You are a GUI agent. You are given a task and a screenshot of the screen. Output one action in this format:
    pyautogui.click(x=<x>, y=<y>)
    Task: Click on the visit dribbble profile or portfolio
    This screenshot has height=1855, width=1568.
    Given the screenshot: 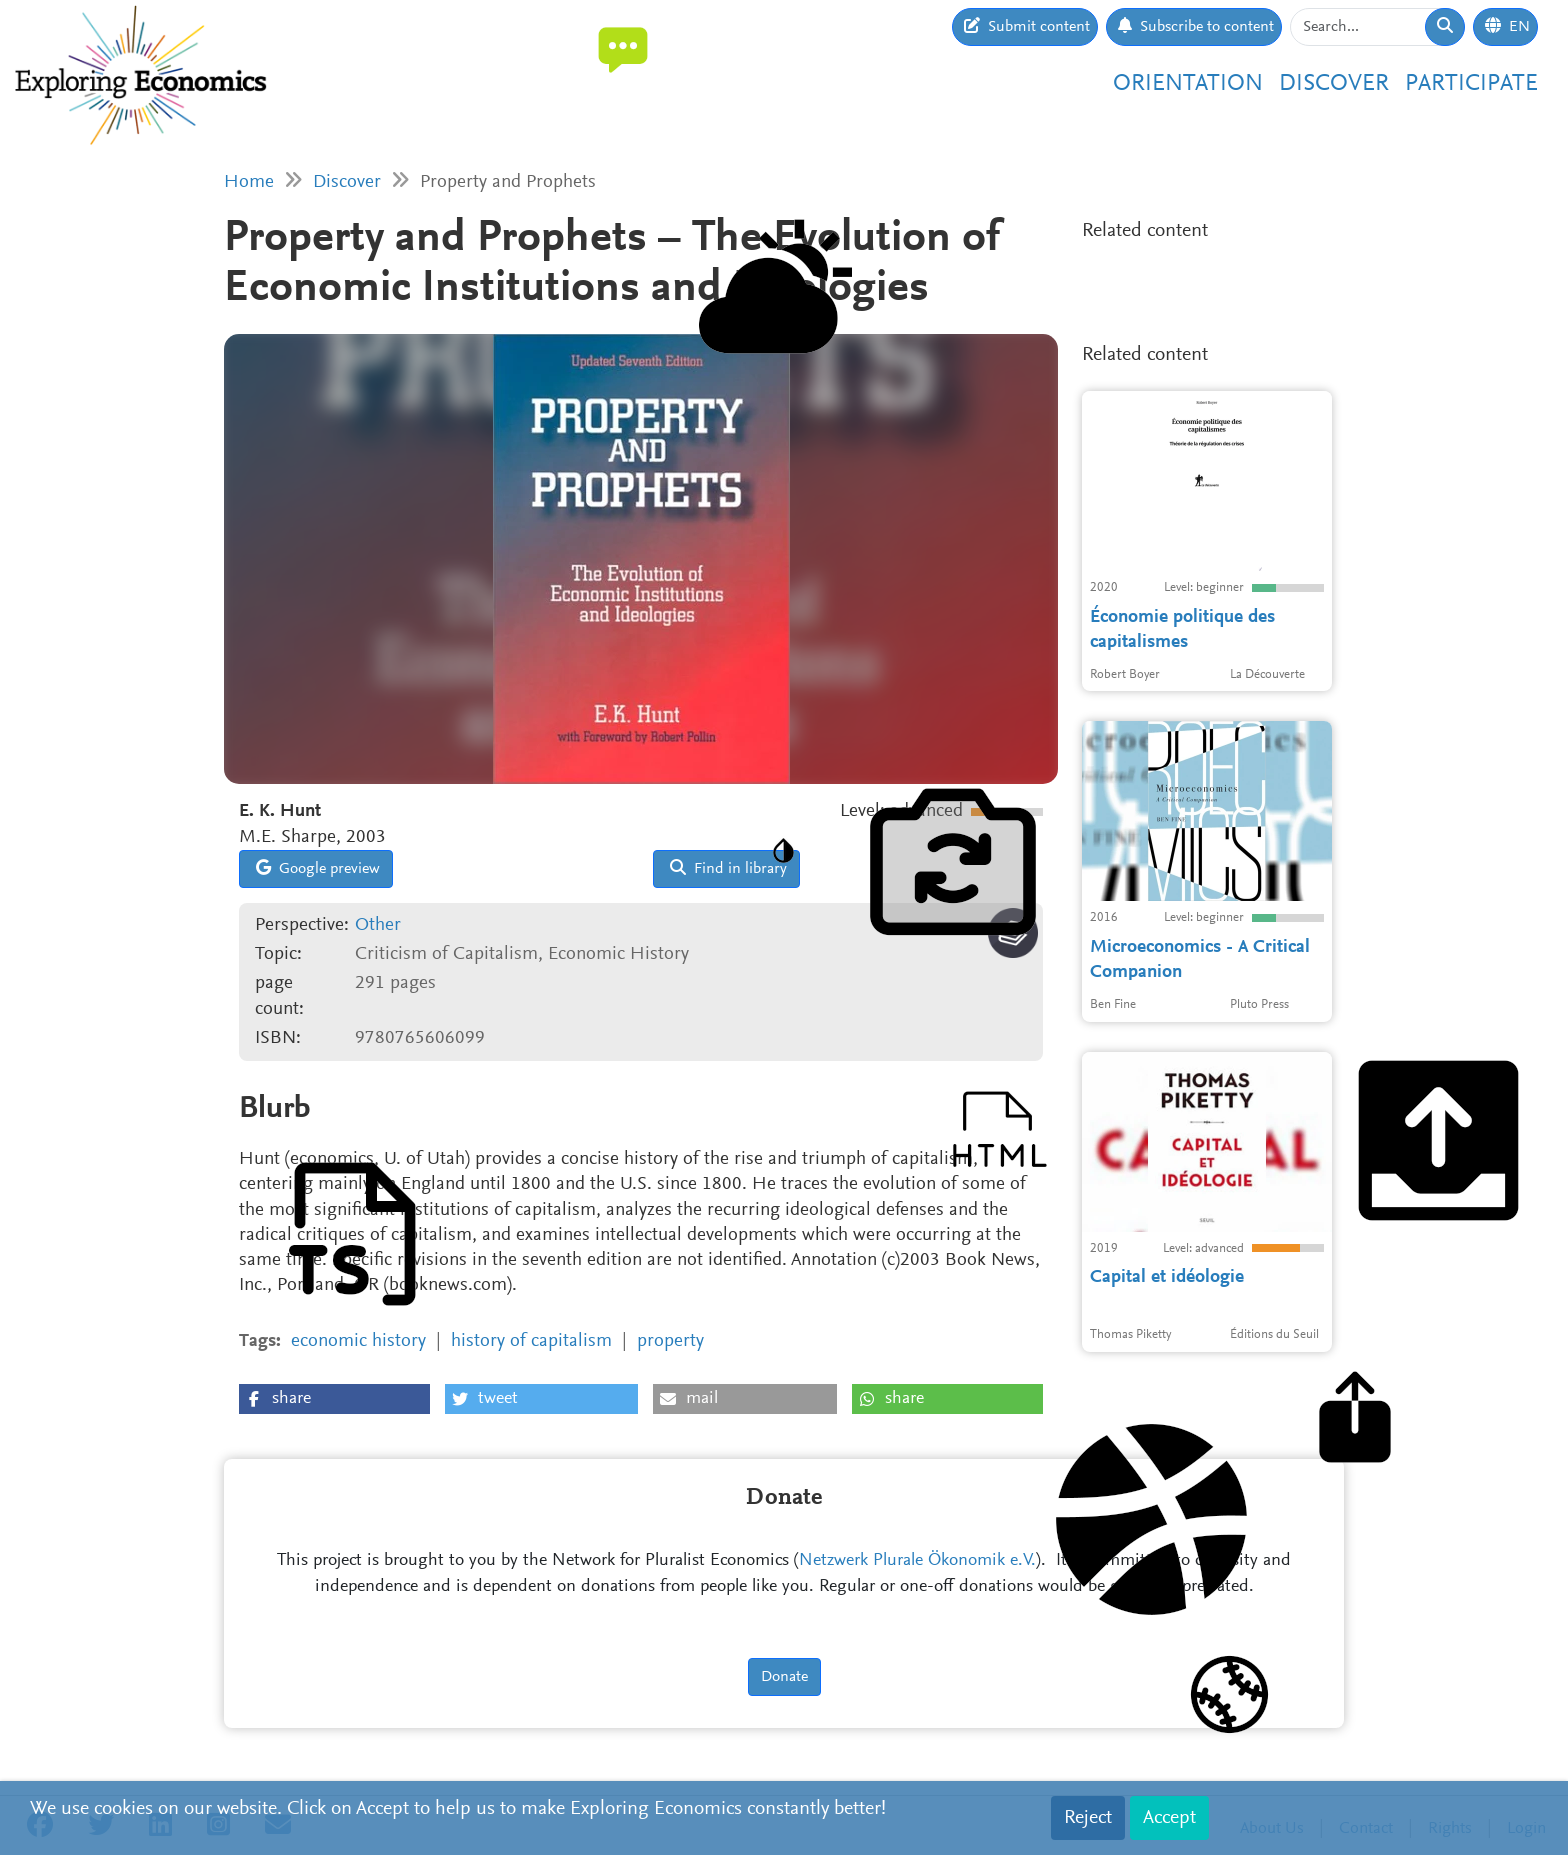 What is the action you would take?
    pyautogui.click(x=1151, y=1519)
    